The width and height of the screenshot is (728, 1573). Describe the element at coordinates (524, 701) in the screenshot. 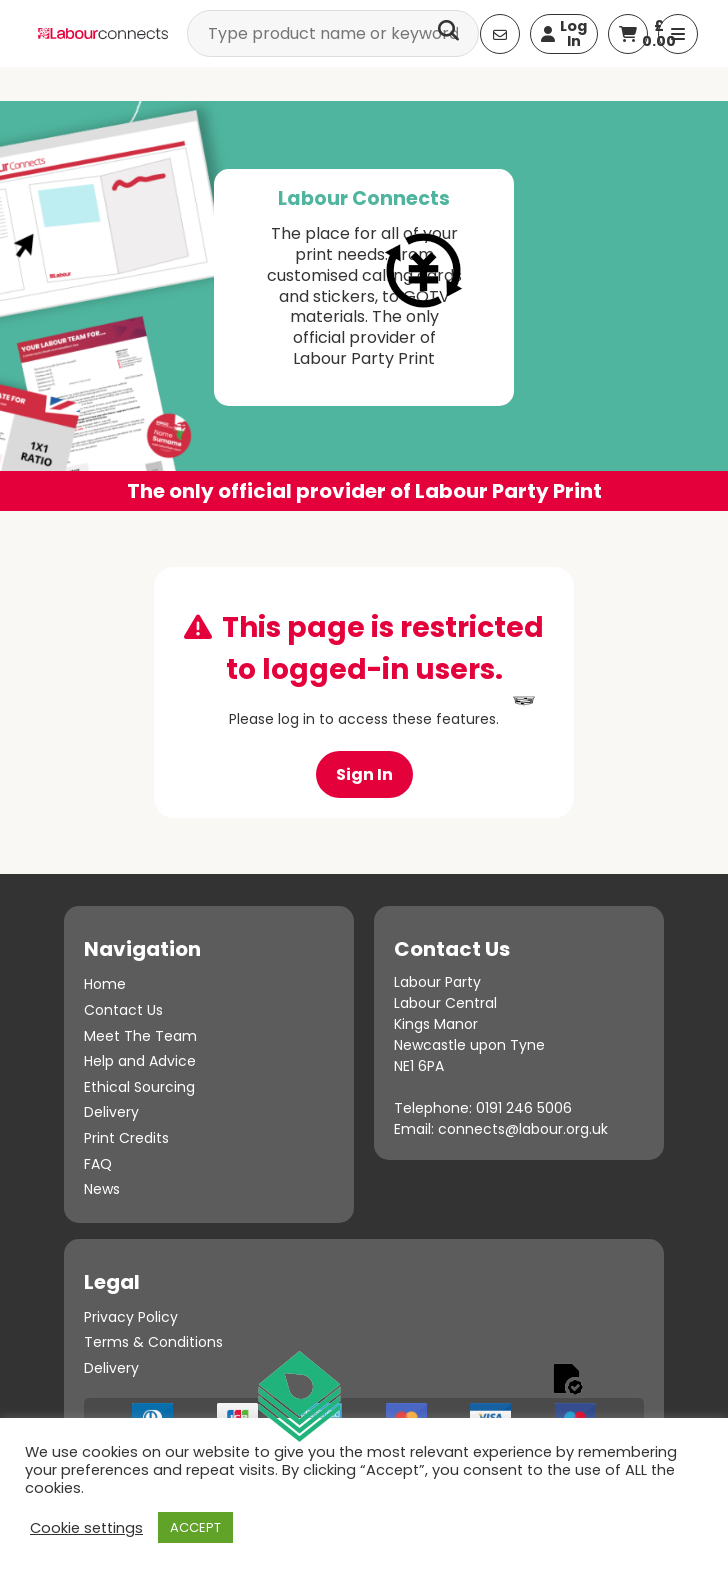

I see `cadillac brand logo` at that location.